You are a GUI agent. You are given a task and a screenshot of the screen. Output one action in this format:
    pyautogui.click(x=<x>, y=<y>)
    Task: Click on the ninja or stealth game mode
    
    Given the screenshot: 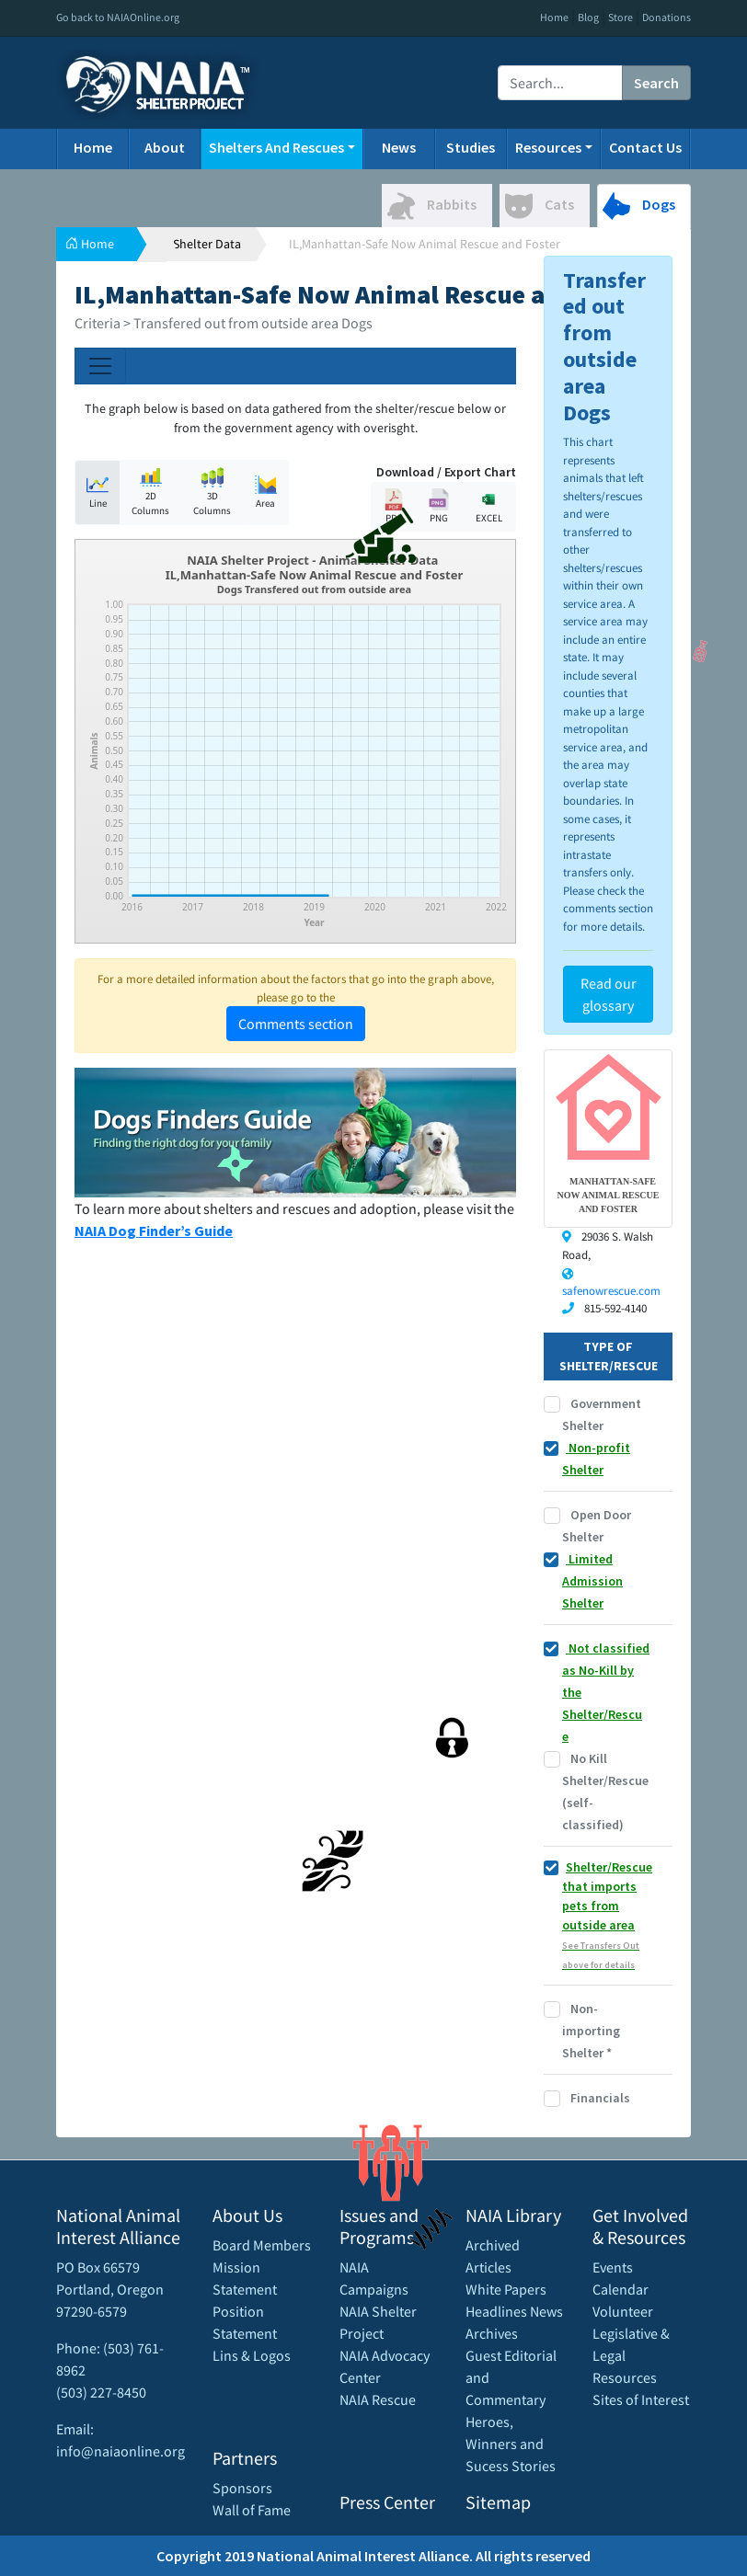 What is the action you would take?
    pyautogui.click(x=236, y=1163)
    